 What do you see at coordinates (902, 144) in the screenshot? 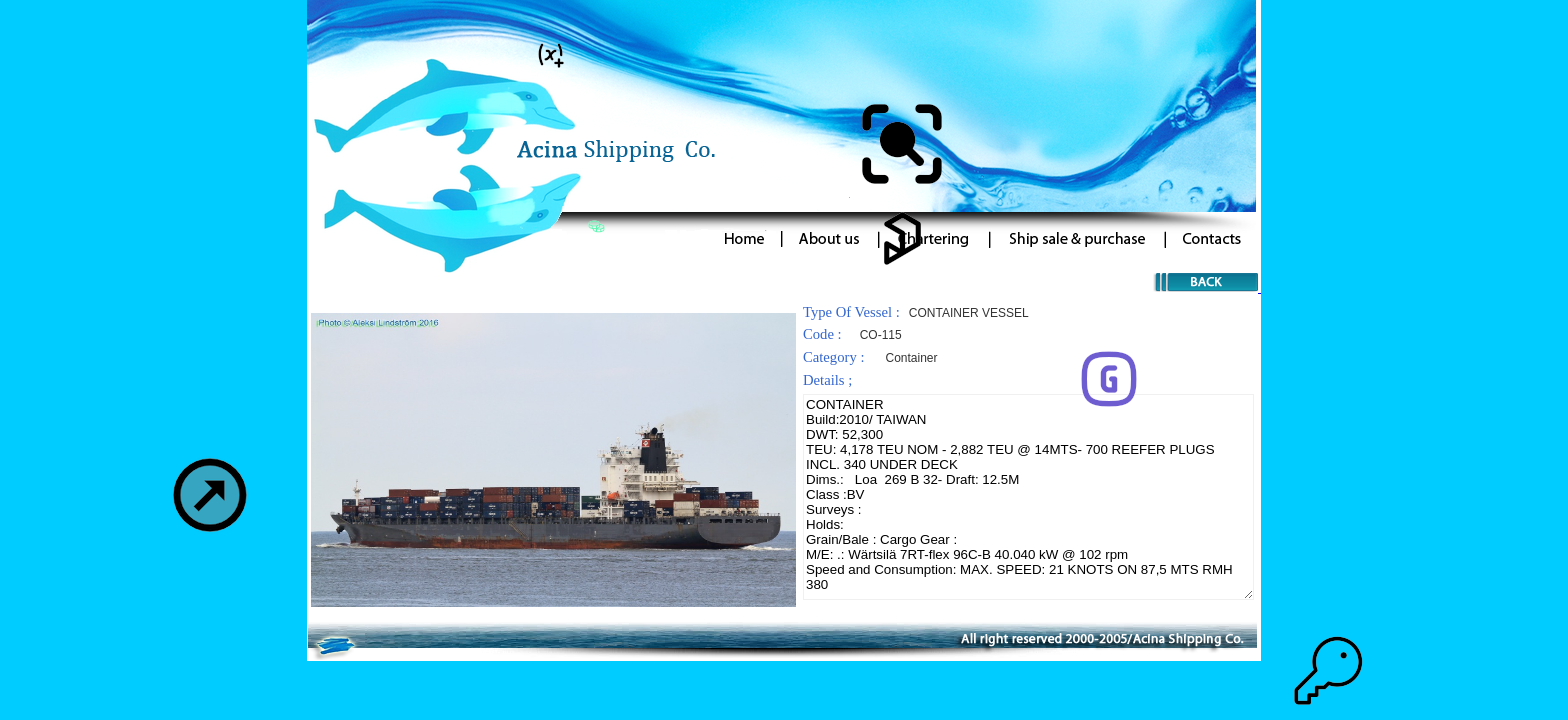
I see `scan and zoom into selected area` at bounding box center [902, 144].